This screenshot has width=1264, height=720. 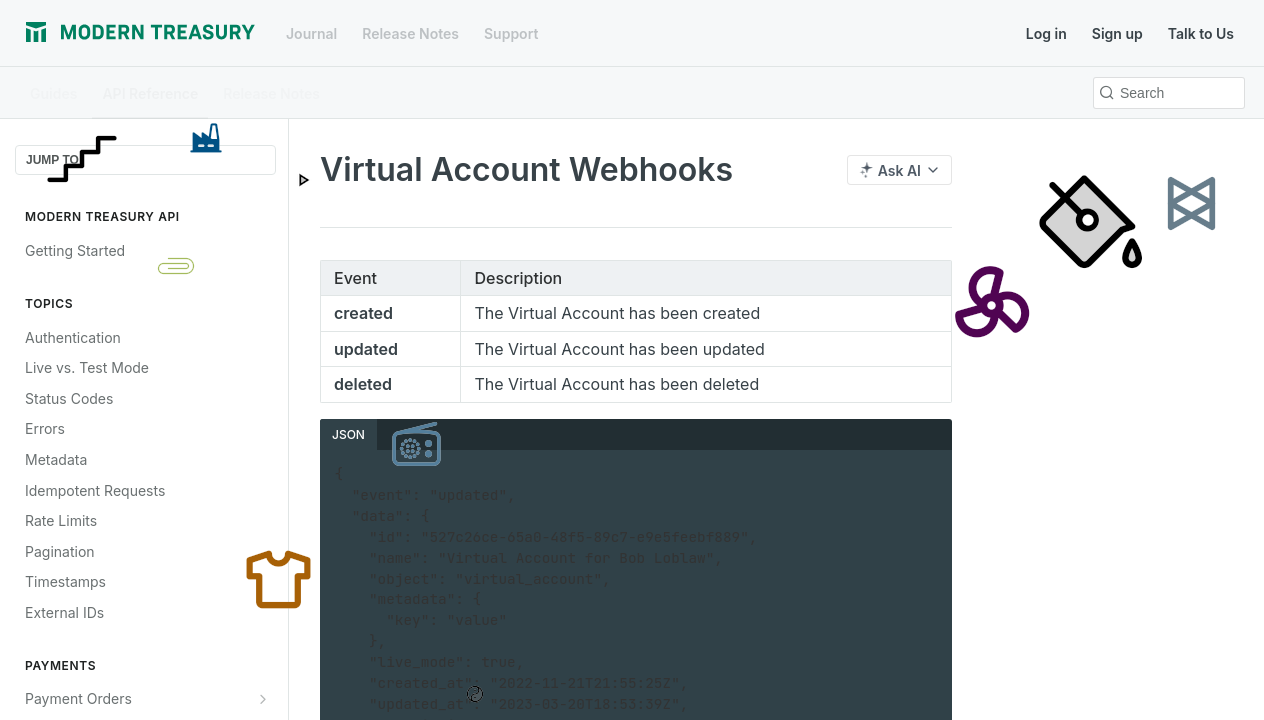 What do you see at coordinates (82, 159) in the screenshot?
I see `navigate to stairs or level changes` at bounding box center [82, 159].